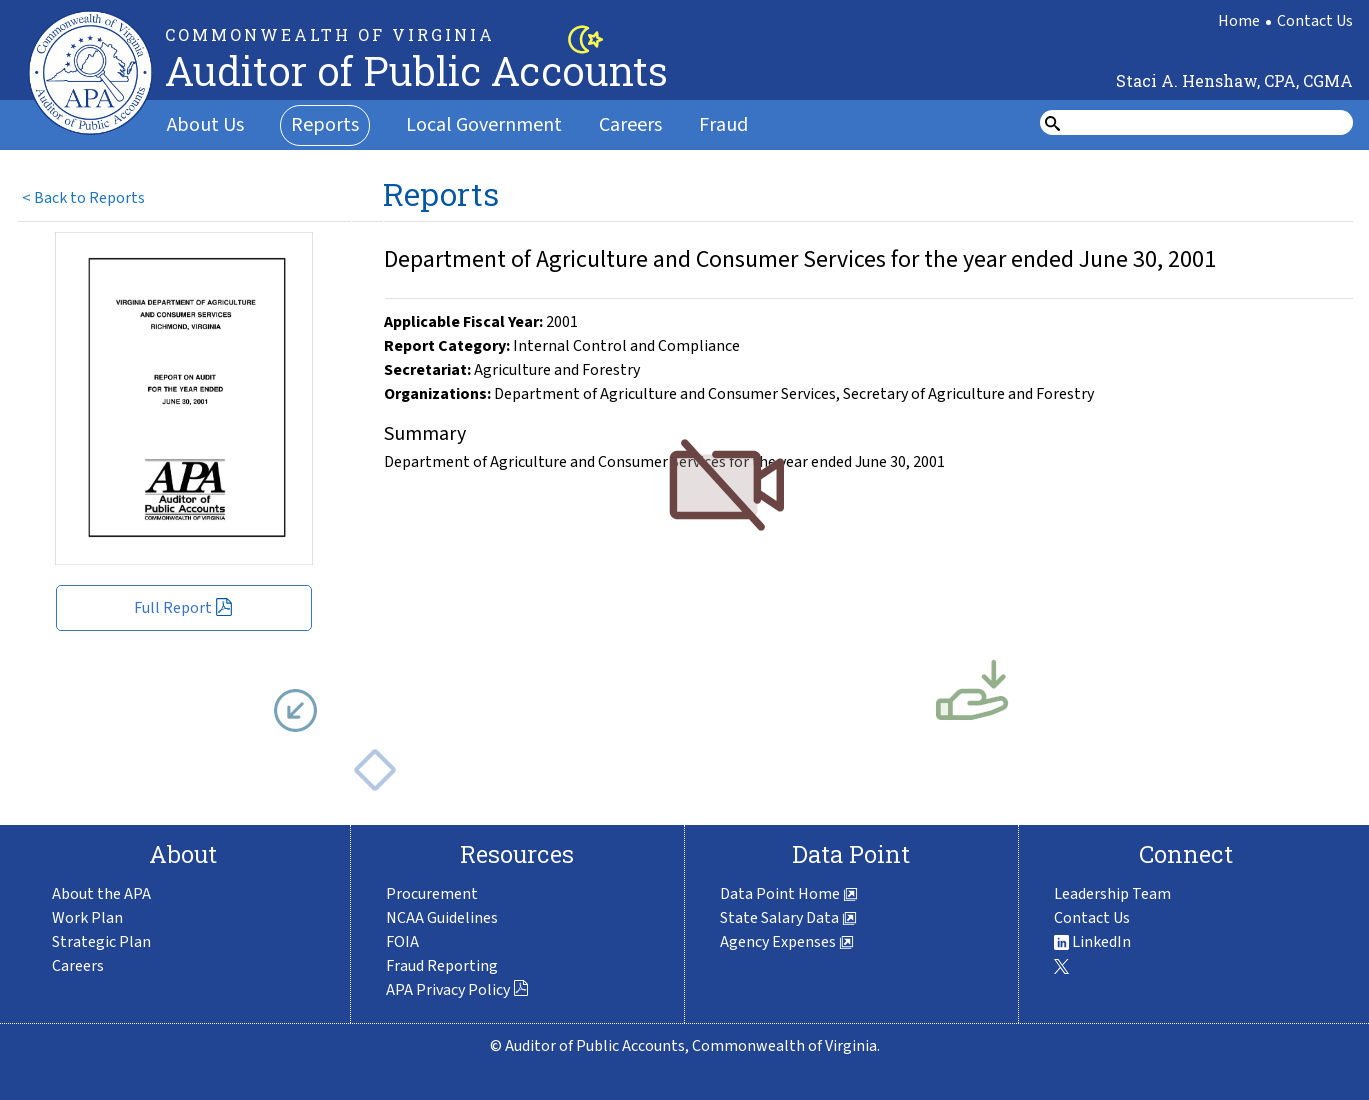  I want to click on turn off camera or disable video, so click(723, 485).